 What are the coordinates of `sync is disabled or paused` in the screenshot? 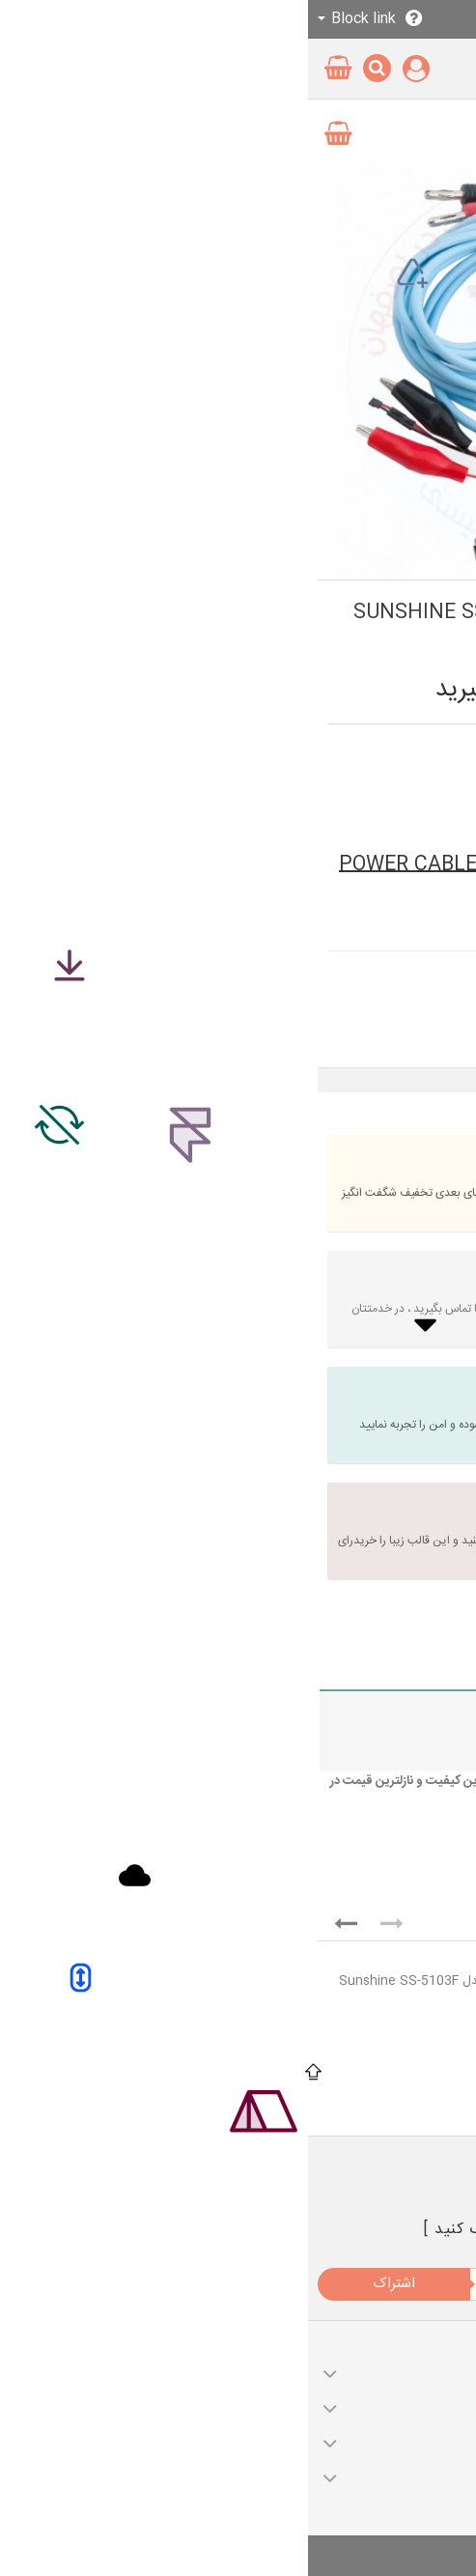 It's located at (59, 1124).